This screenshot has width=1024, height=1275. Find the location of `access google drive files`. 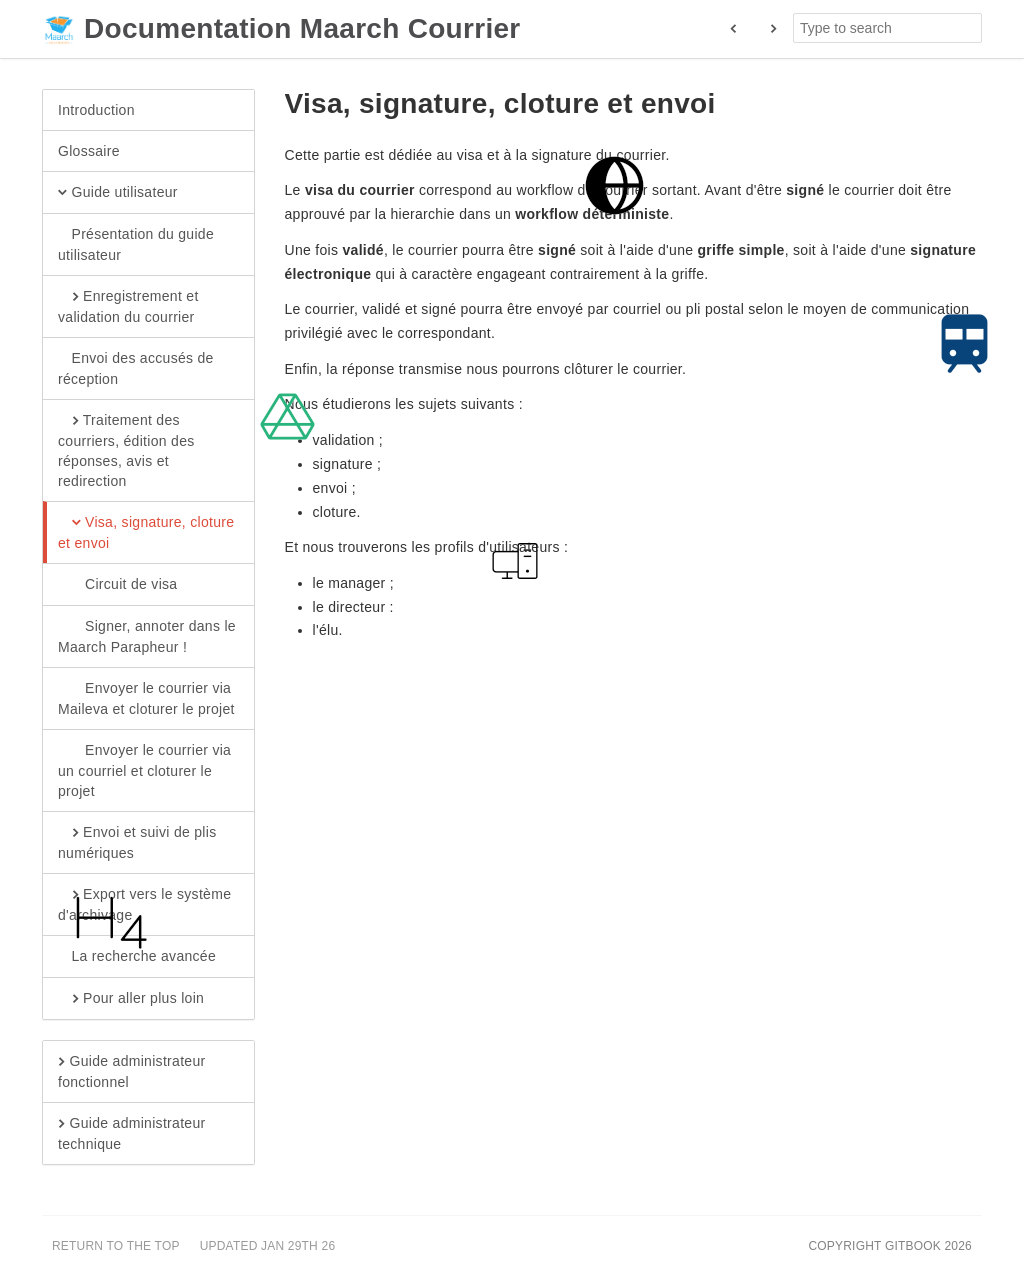

access google drive files is located at coordinates (287, 418).